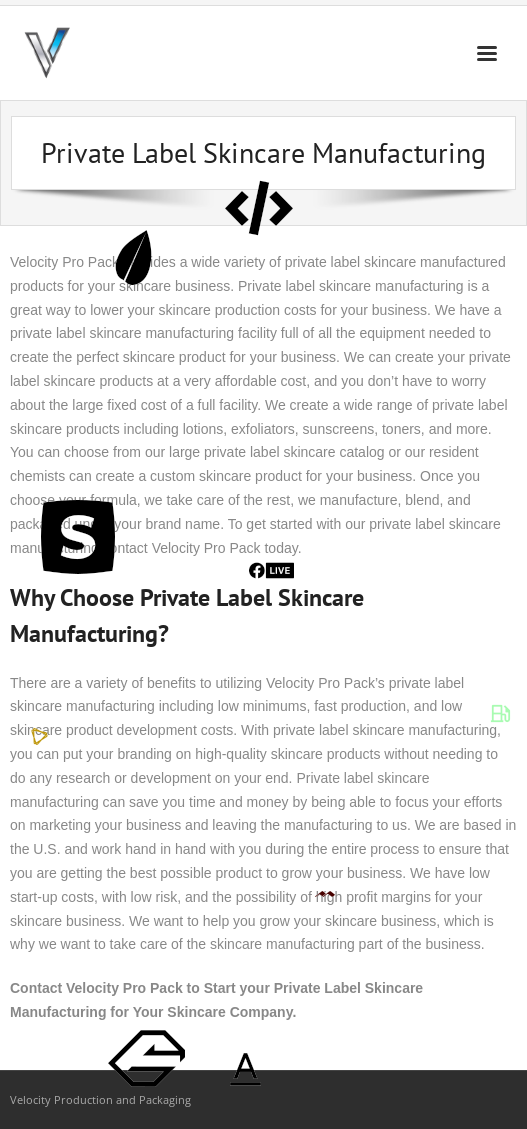  Describe the element at coordinates (146, 1058) in the screenshot. I see `garuda linux operating system logo` at that location.